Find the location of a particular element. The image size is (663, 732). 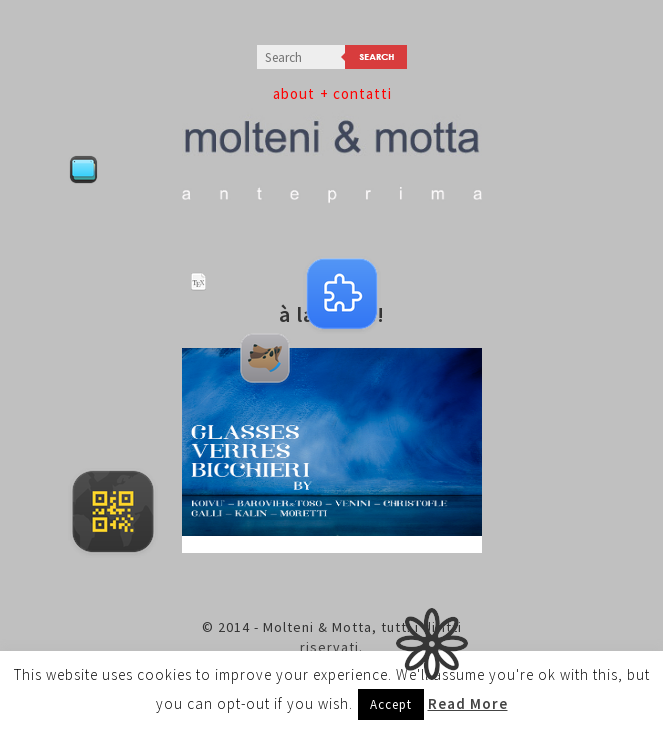

open window management settings is located at coordinates (83, 169).